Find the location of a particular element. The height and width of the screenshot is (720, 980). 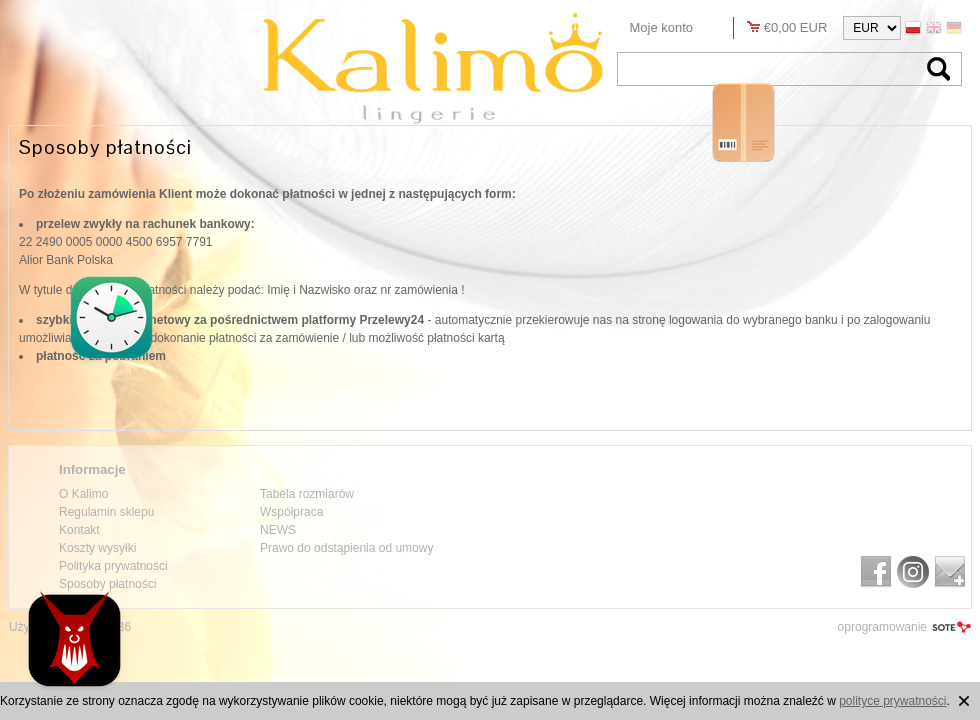

open kapow time tracking app is located at coordinates (111, 317).